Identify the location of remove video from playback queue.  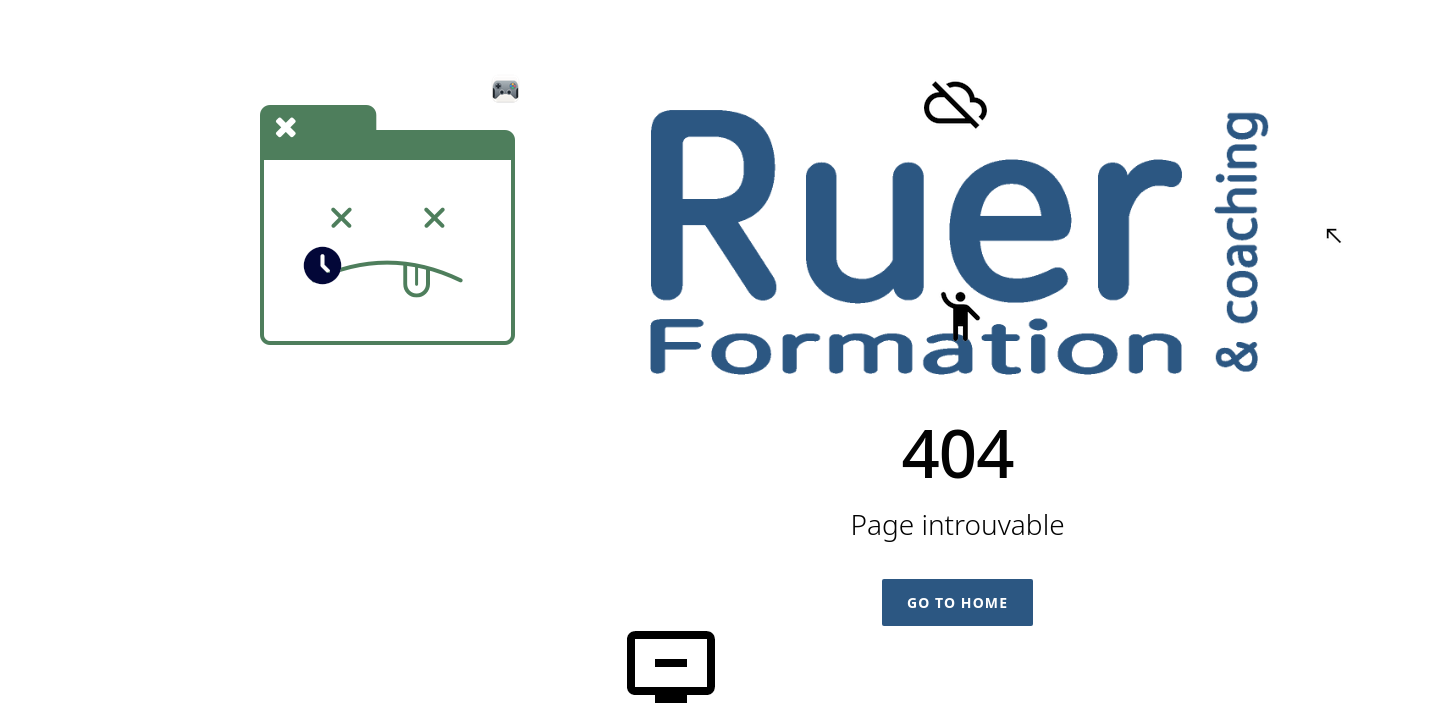
(671, 667).